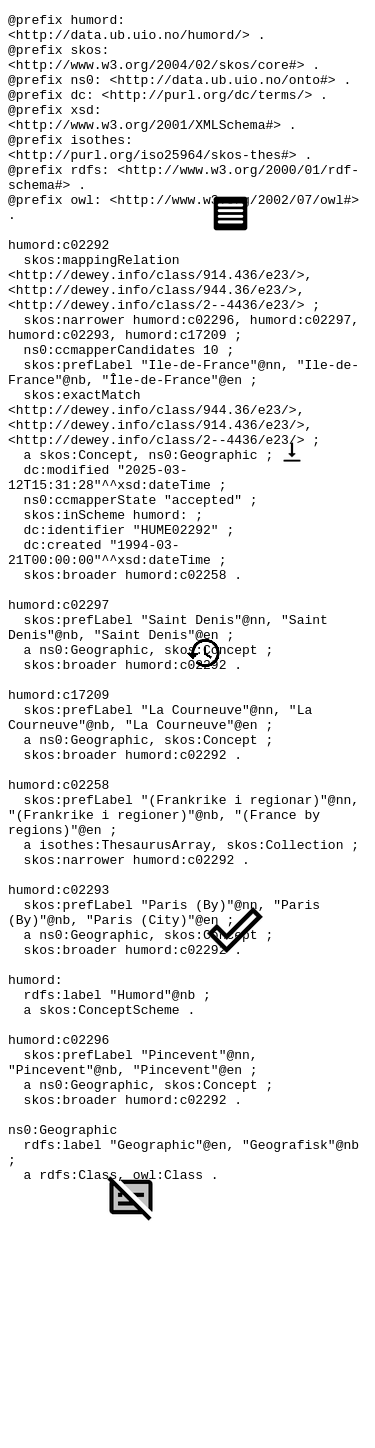 Image resolution: width=375 pixels, height=1448 pixels. Describe the element at coordinates (204, 653) in the screenshot. I see `view browsing or activity history` at that location.